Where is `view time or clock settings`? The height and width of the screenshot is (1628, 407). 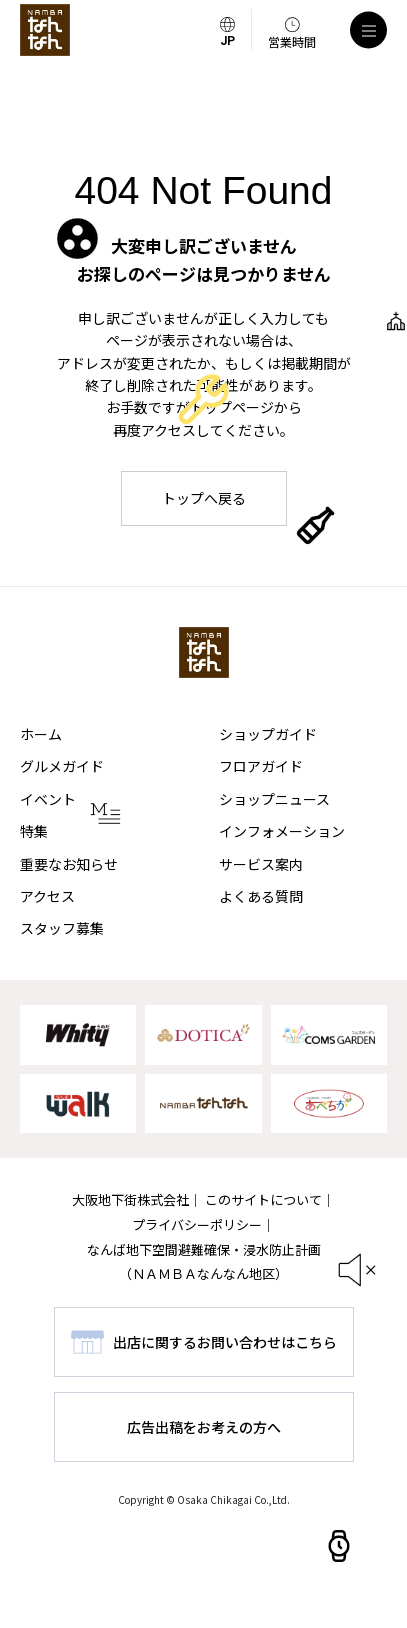
view time or clock settings is located at coordinates (339, 1546).